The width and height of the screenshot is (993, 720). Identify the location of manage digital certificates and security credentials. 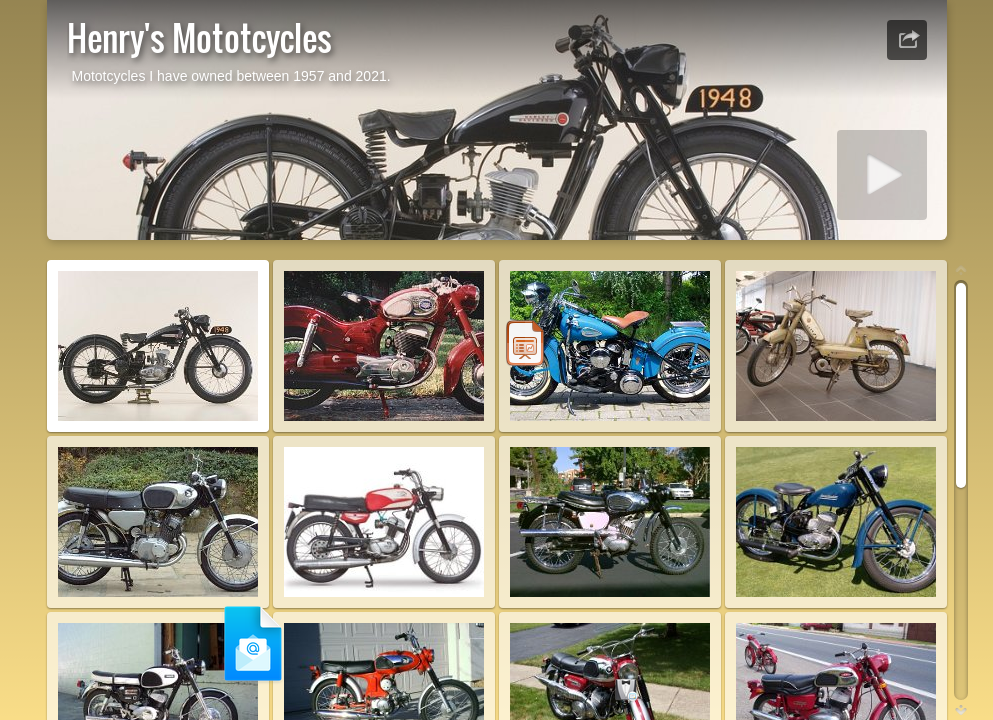
(626, 690).